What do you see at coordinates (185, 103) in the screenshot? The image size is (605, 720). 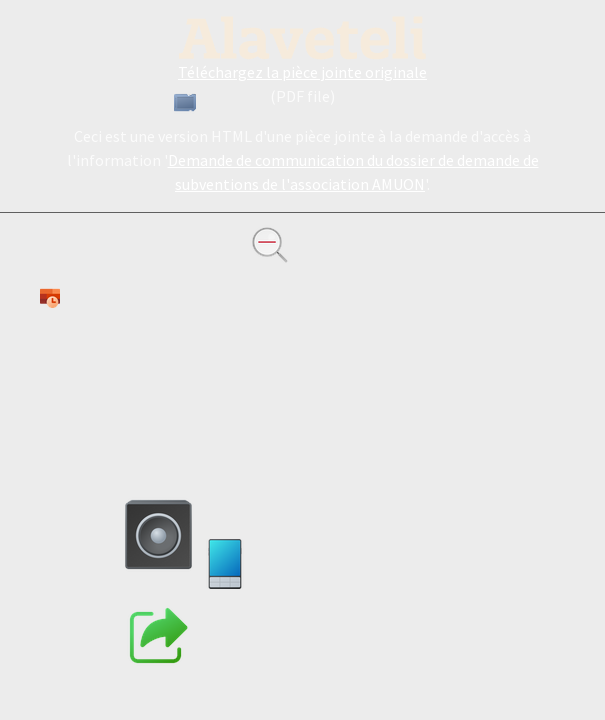 I see `save the current file or document` at bounding box center [185, 103].